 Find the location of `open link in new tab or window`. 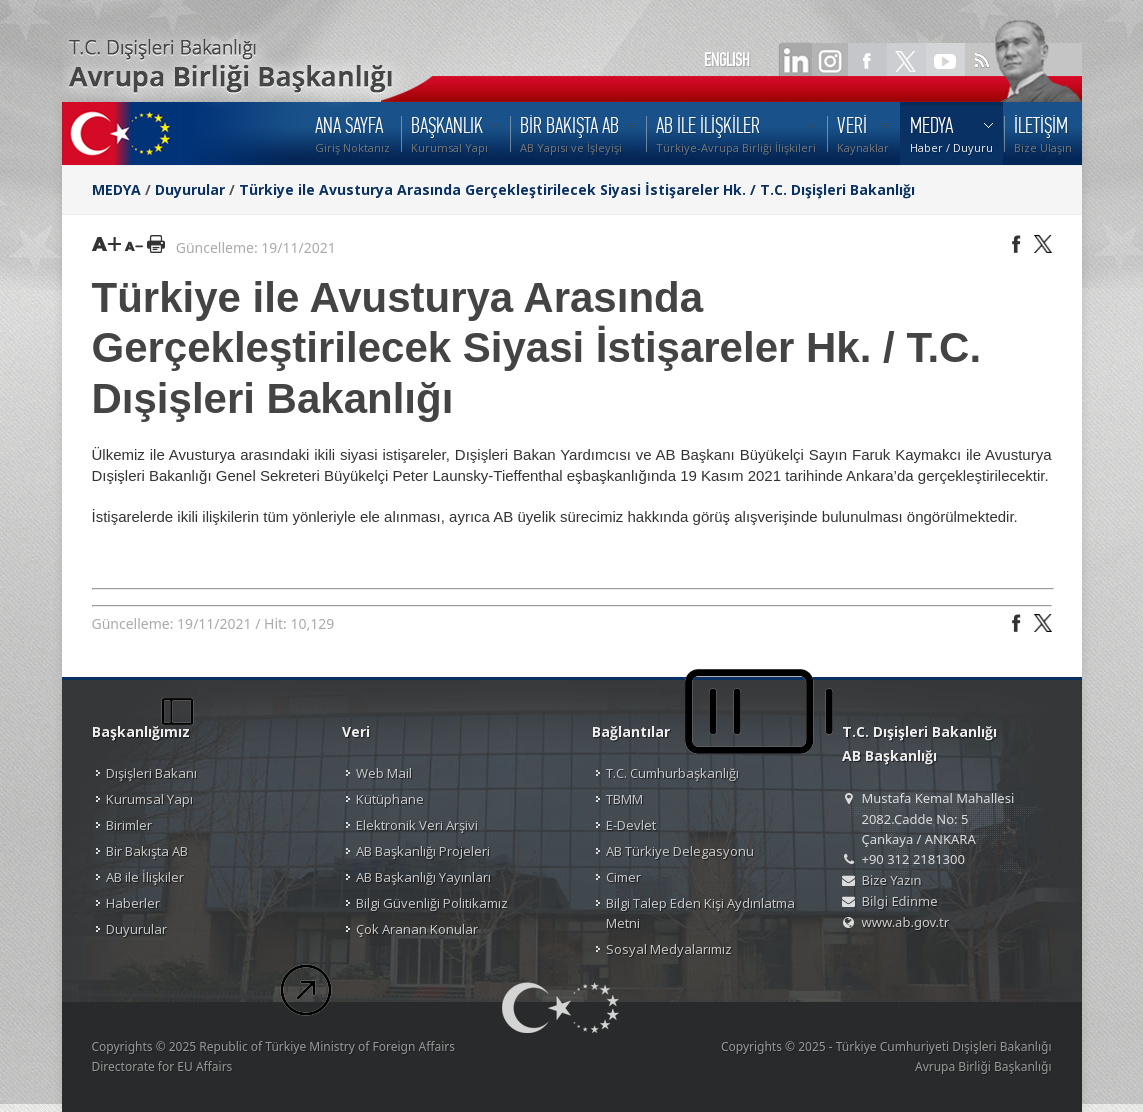

open link in new tab or window is located at coordinates (306, 990).